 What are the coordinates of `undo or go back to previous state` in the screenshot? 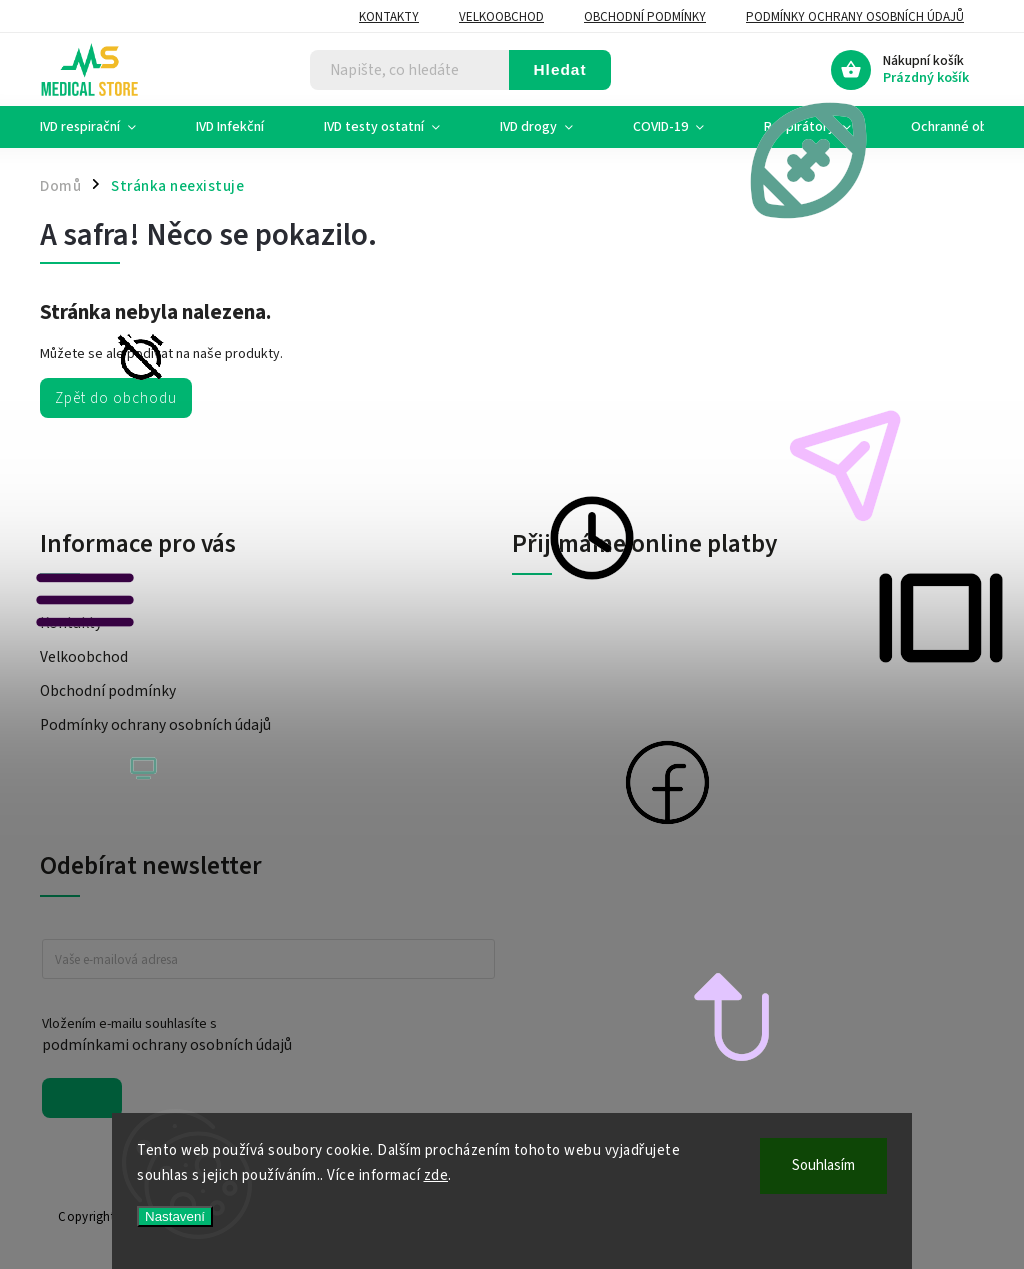 It's located at (735, 1017).